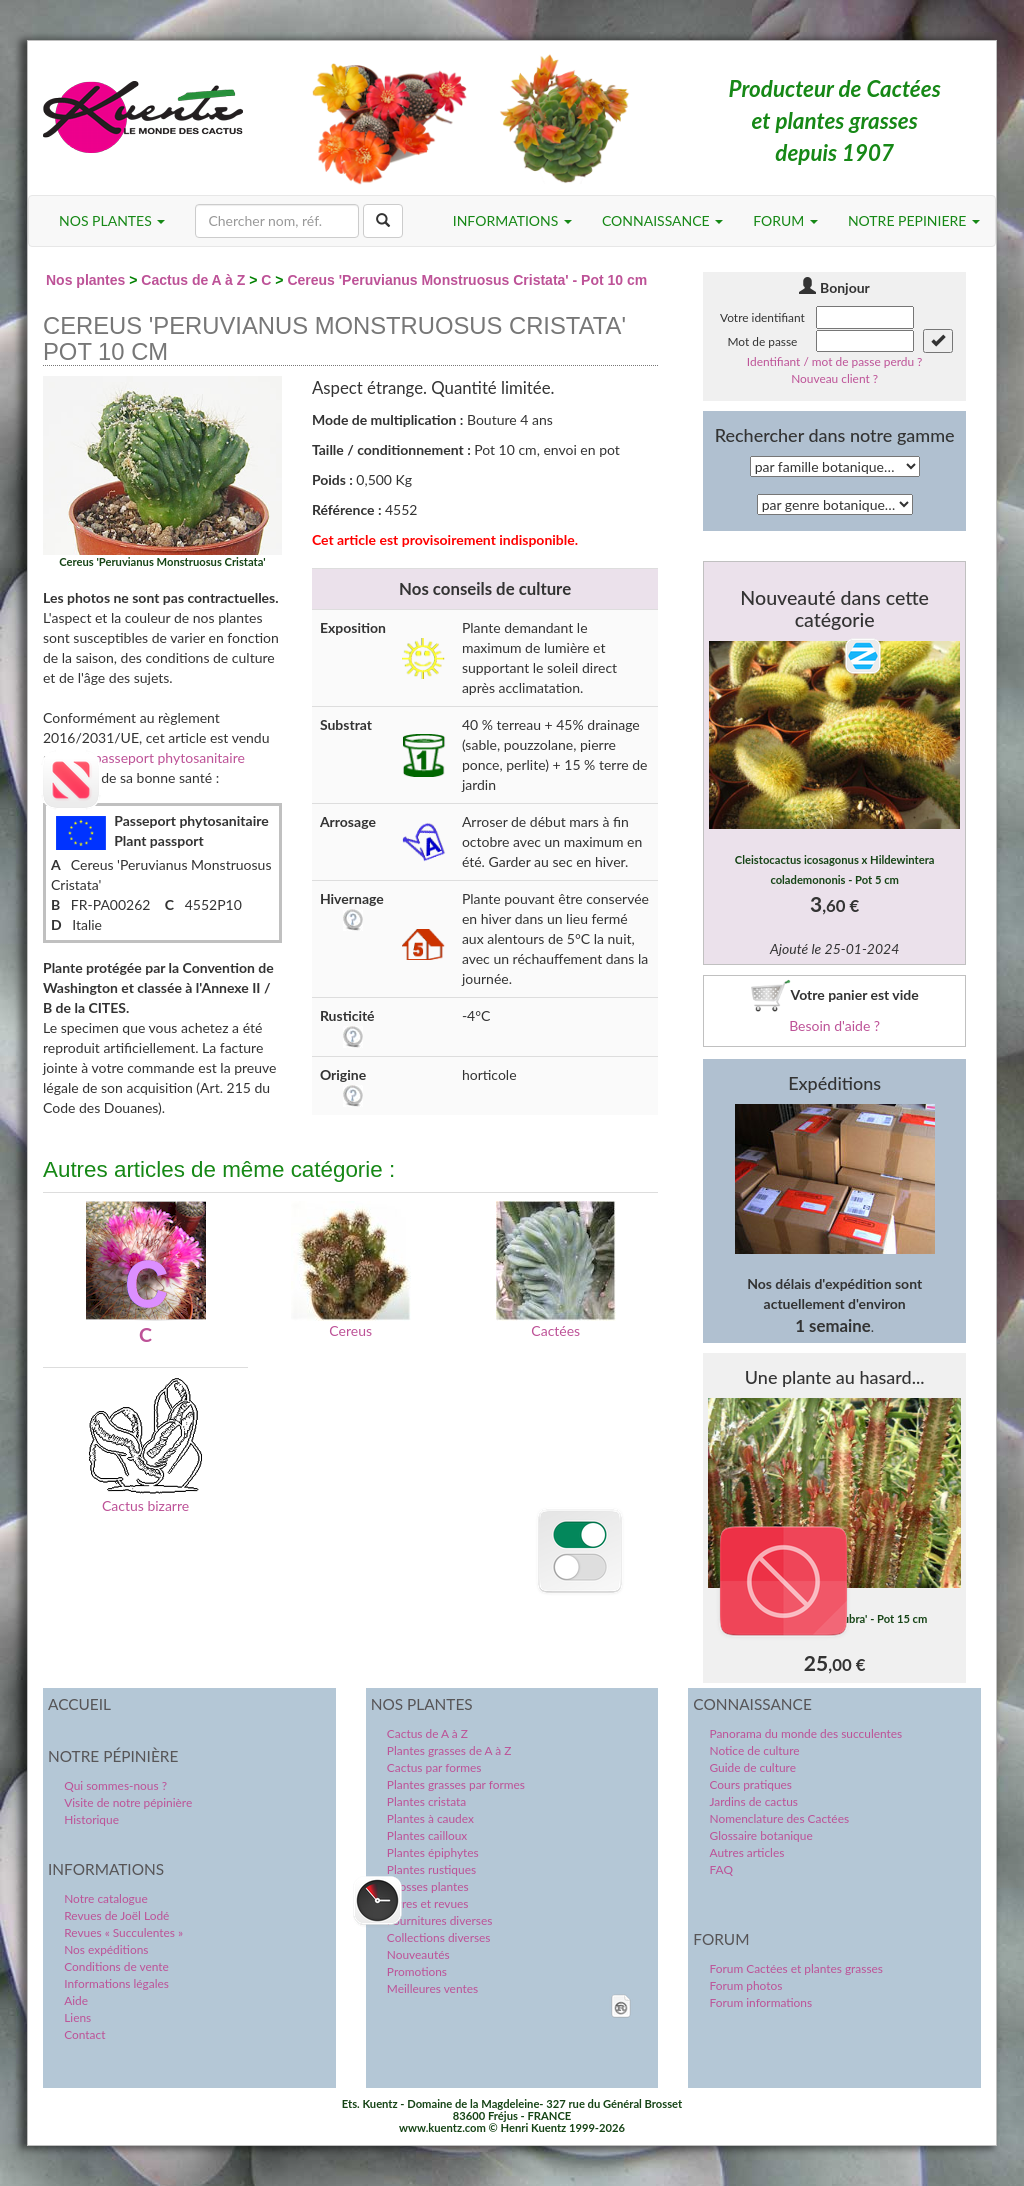 This screenshot has width=1024, height=2186. What do you see at coordinates (580, 1551) in the screenshot?
I see `open desktop preferences or settings` at bounding box center [580, 1551].